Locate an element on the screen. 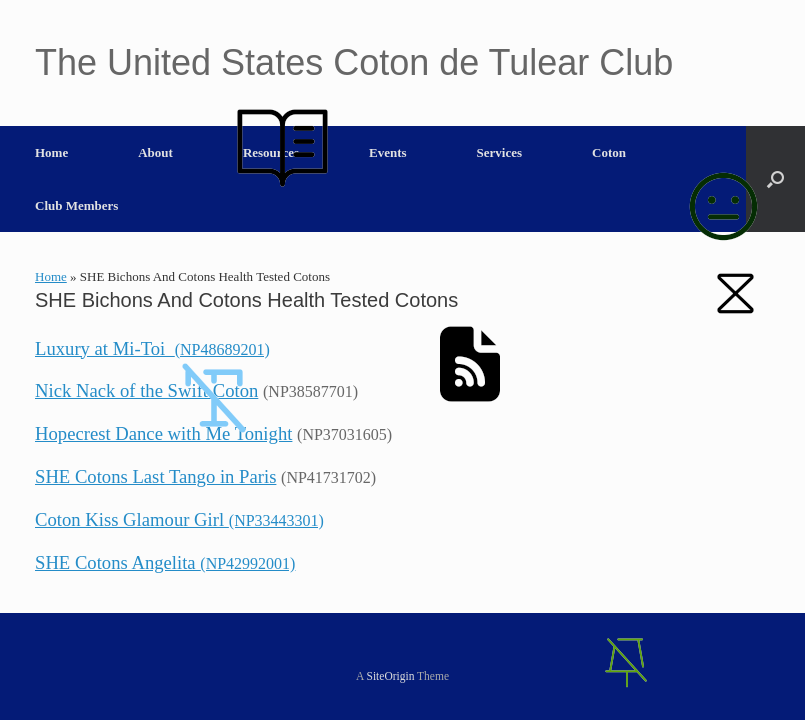 Image resolution: width=805 pixels, height=720 pixels. open reading mode or e-reader is located at coordinates (282, 141).